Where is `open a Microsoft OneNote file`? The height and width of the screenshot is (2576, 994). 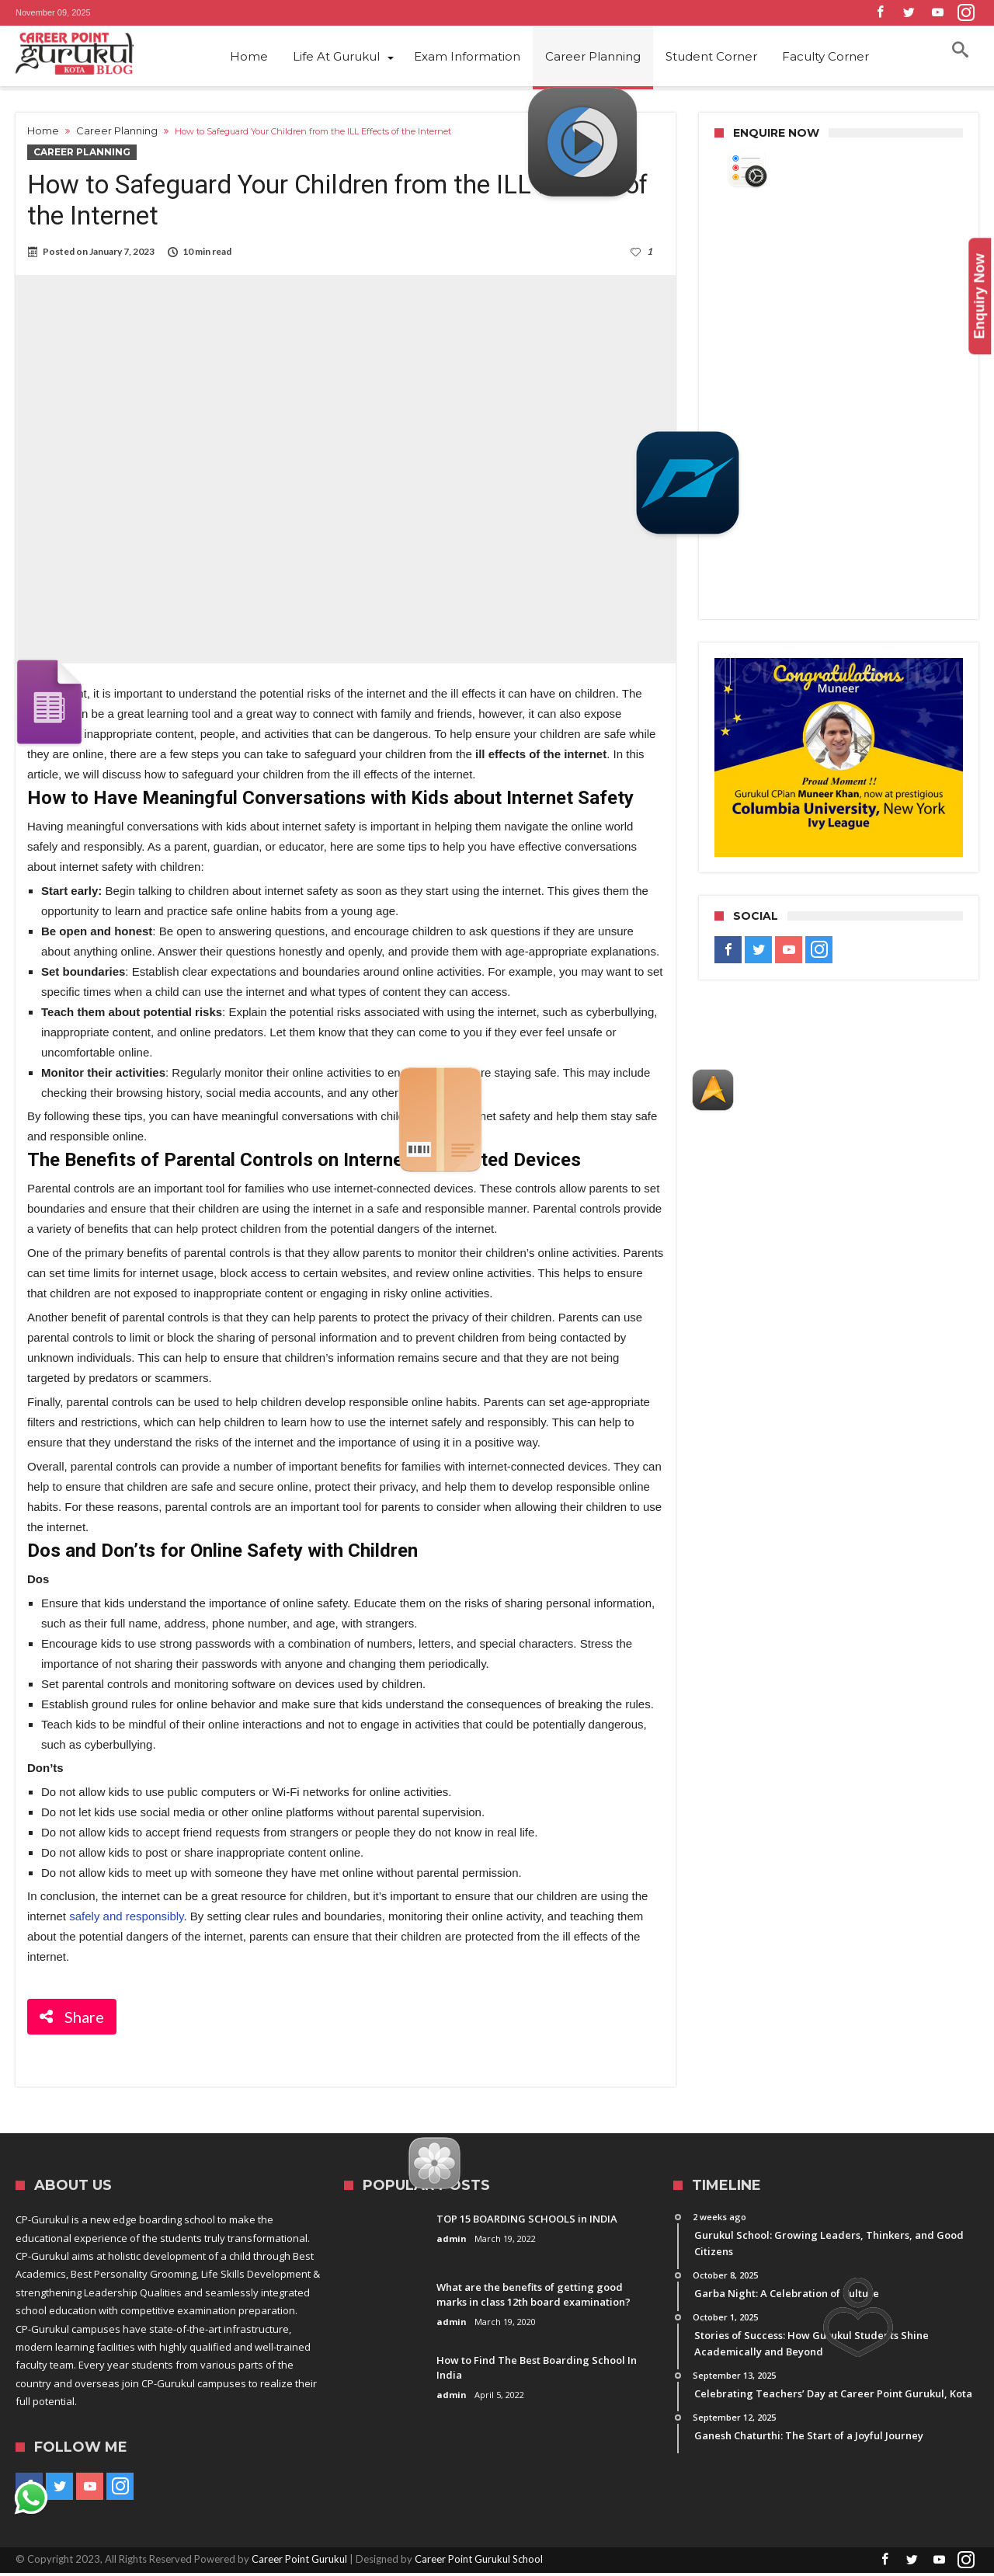
open a Microsoft OneNote file is located at coordinates (49, 701).